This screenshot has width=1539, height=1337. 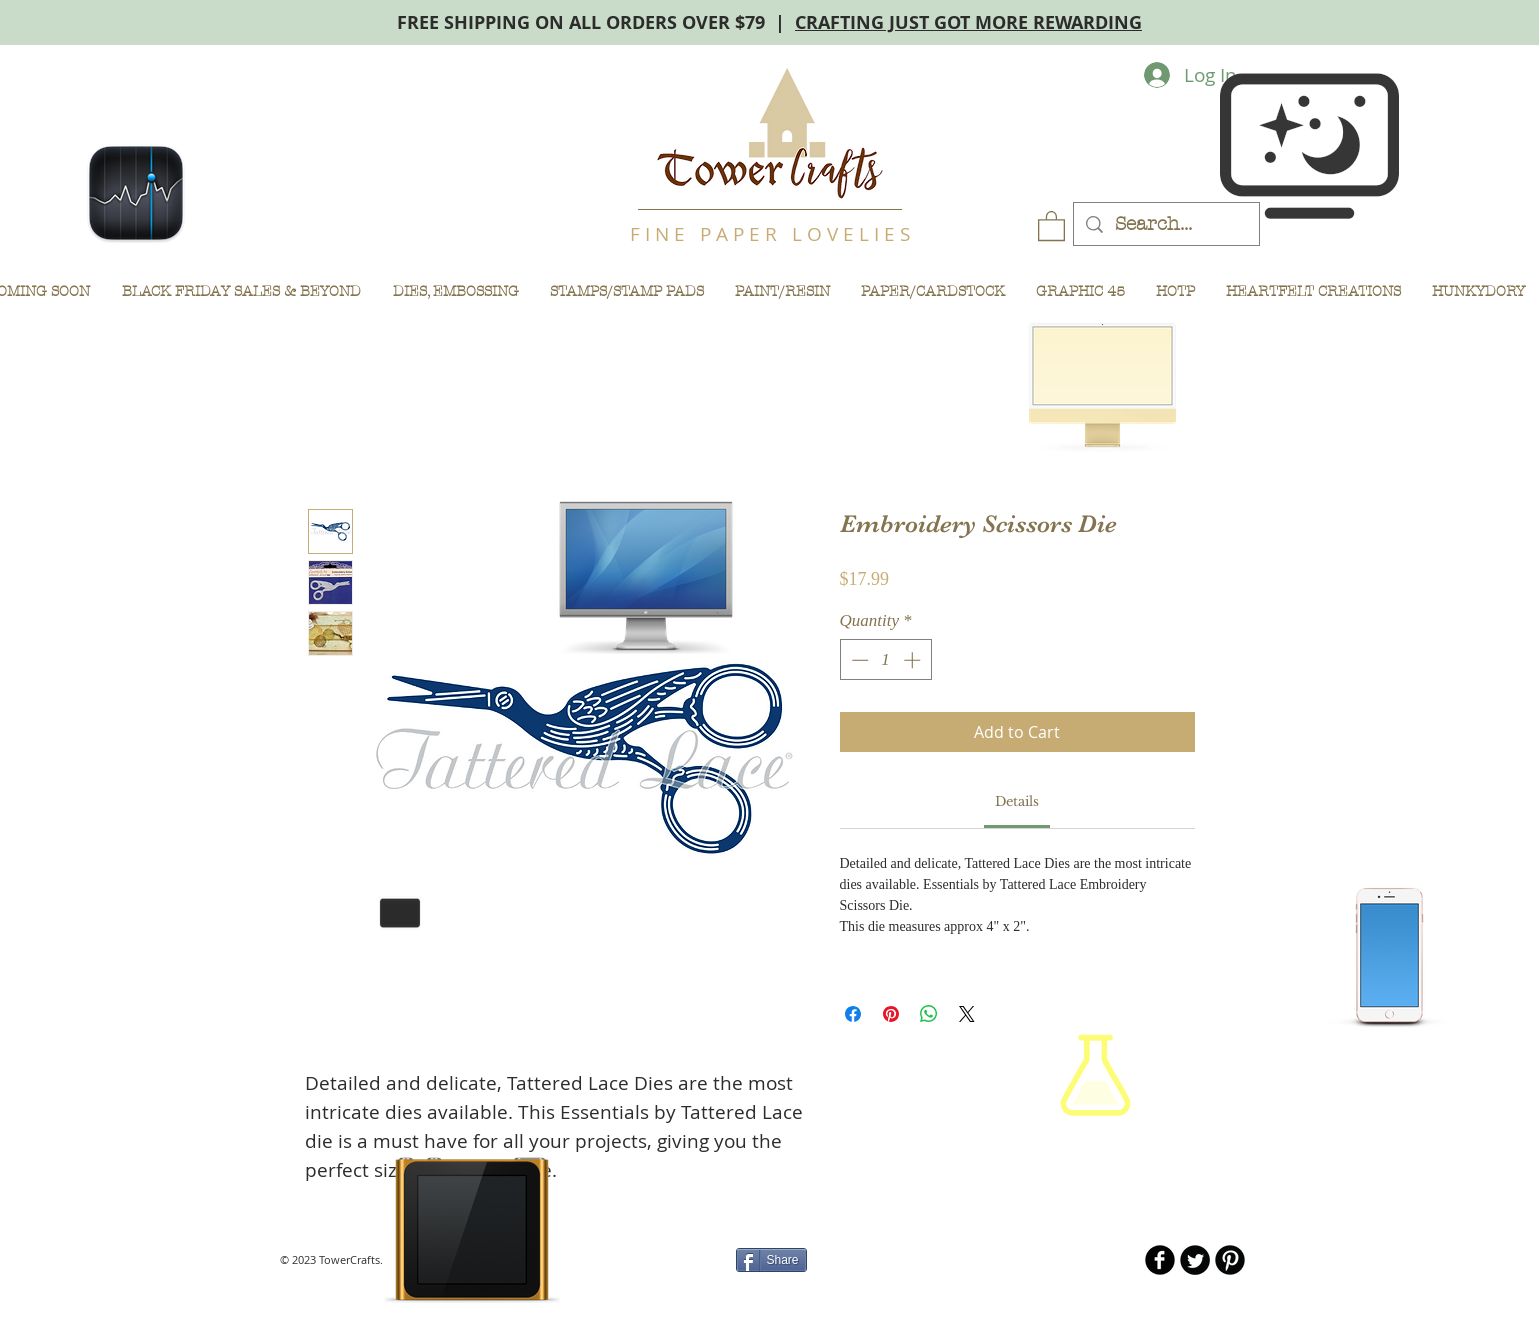 I want to click on apple cinema display monitor, so click(x=646, y=570).